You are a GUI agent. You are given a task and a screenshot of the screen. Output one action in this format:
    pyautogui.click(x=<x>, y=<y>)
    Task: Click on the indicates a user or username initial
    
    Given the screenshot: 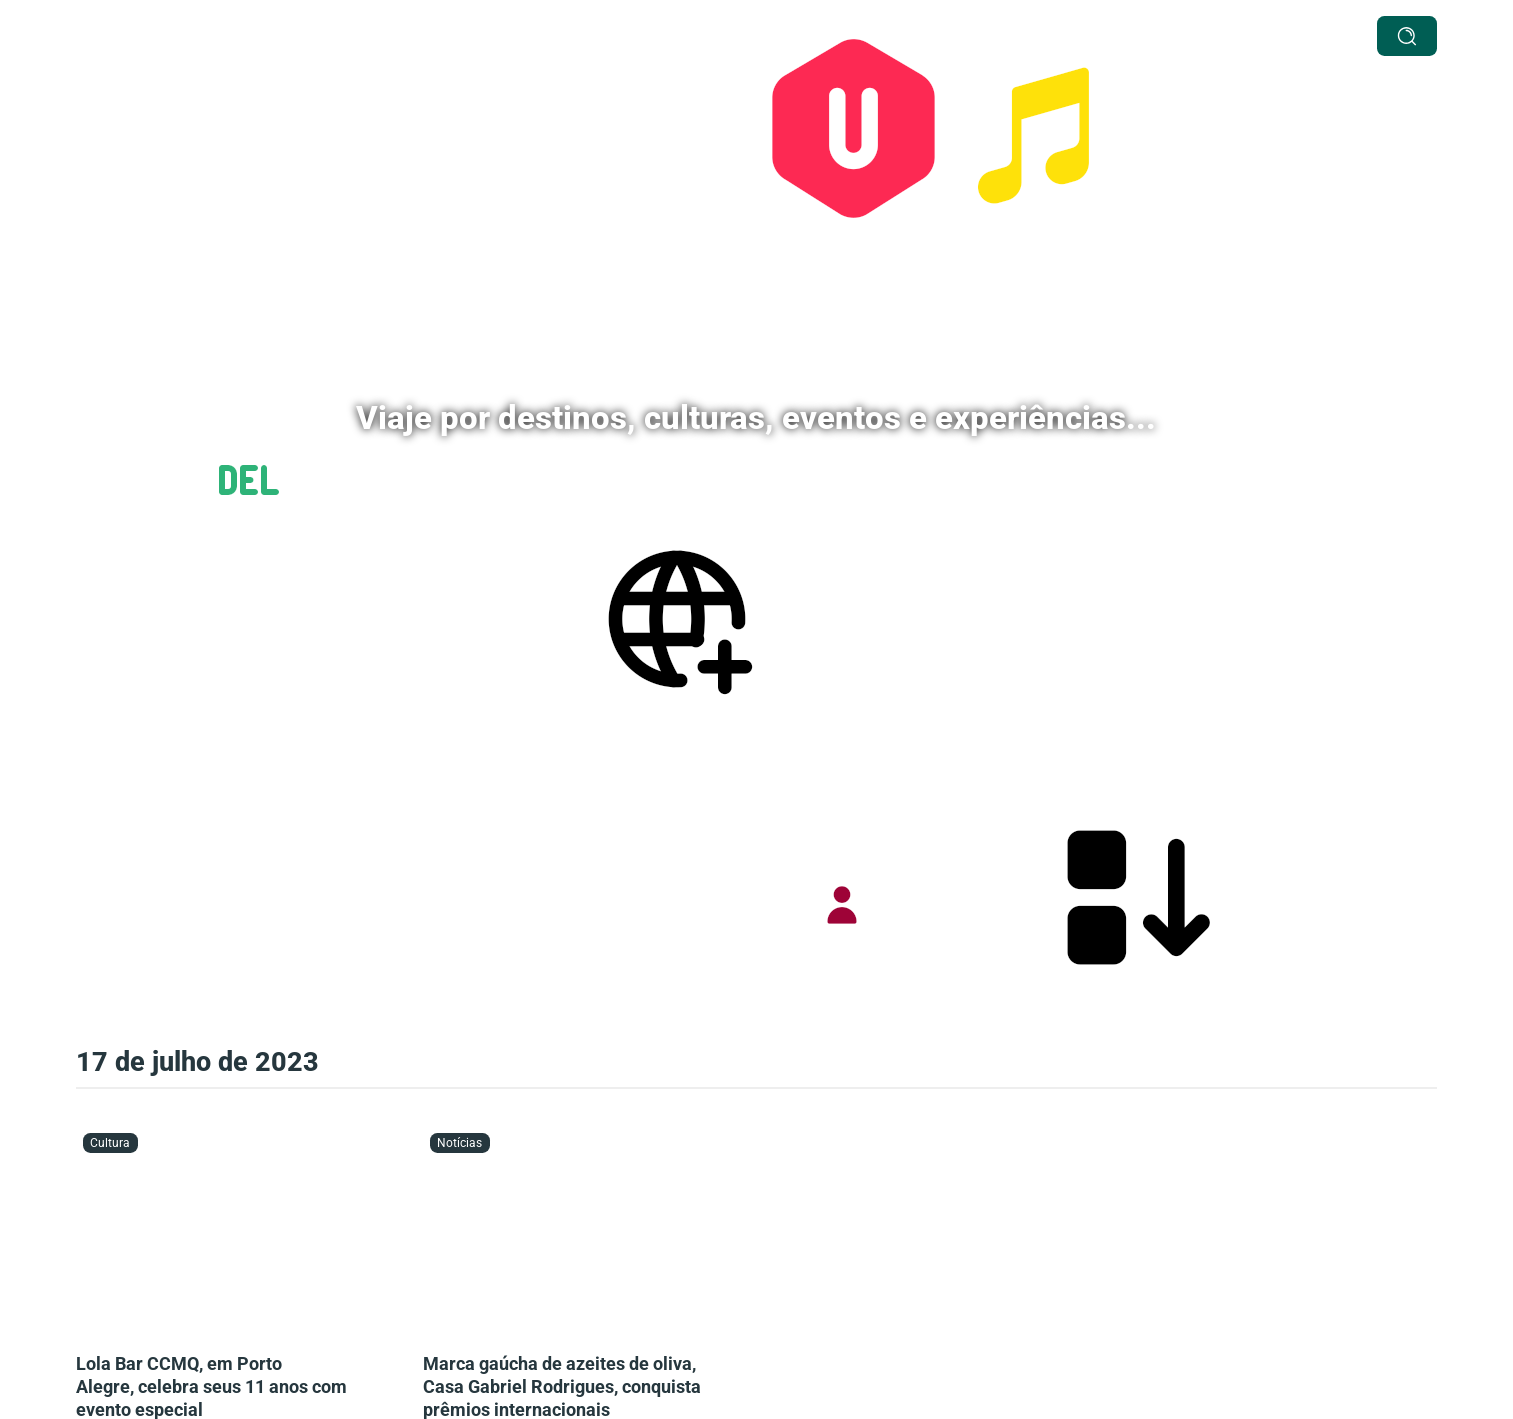 What is the action you would take?
    pyautogui.click(x=853, y=128)
    